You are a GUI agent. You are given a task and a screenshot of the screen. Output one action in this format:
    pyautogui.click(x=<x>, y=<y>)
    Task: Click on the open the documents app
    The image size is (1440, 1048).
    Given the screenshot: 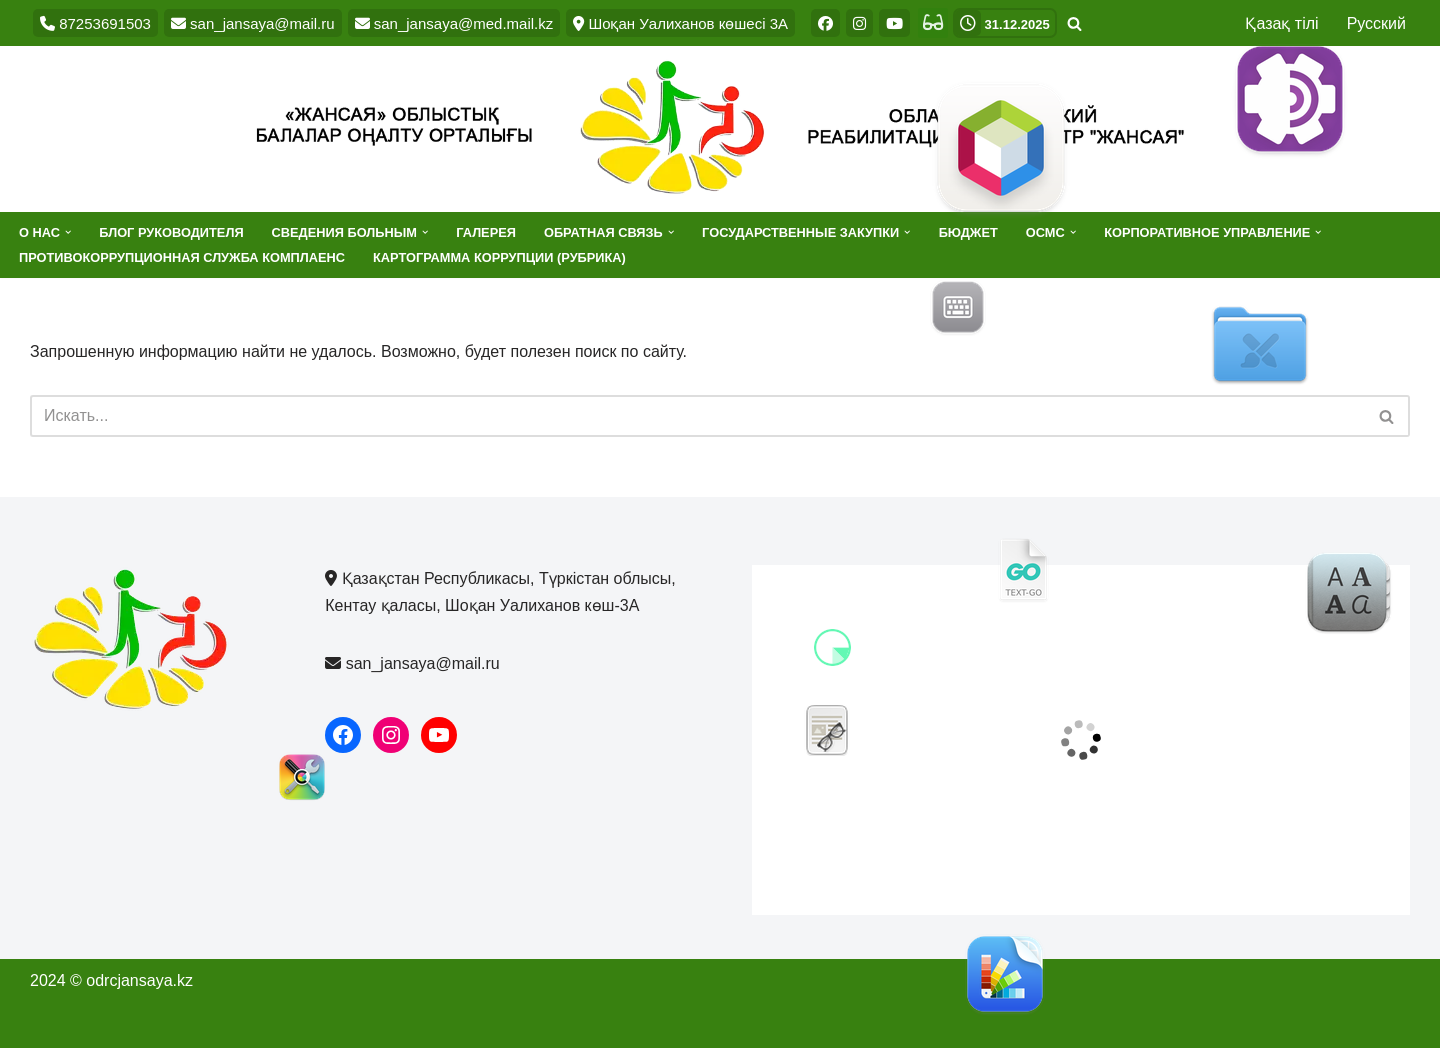 What is the action you would take?
    pyautogui.click(x=827, y=730)
    